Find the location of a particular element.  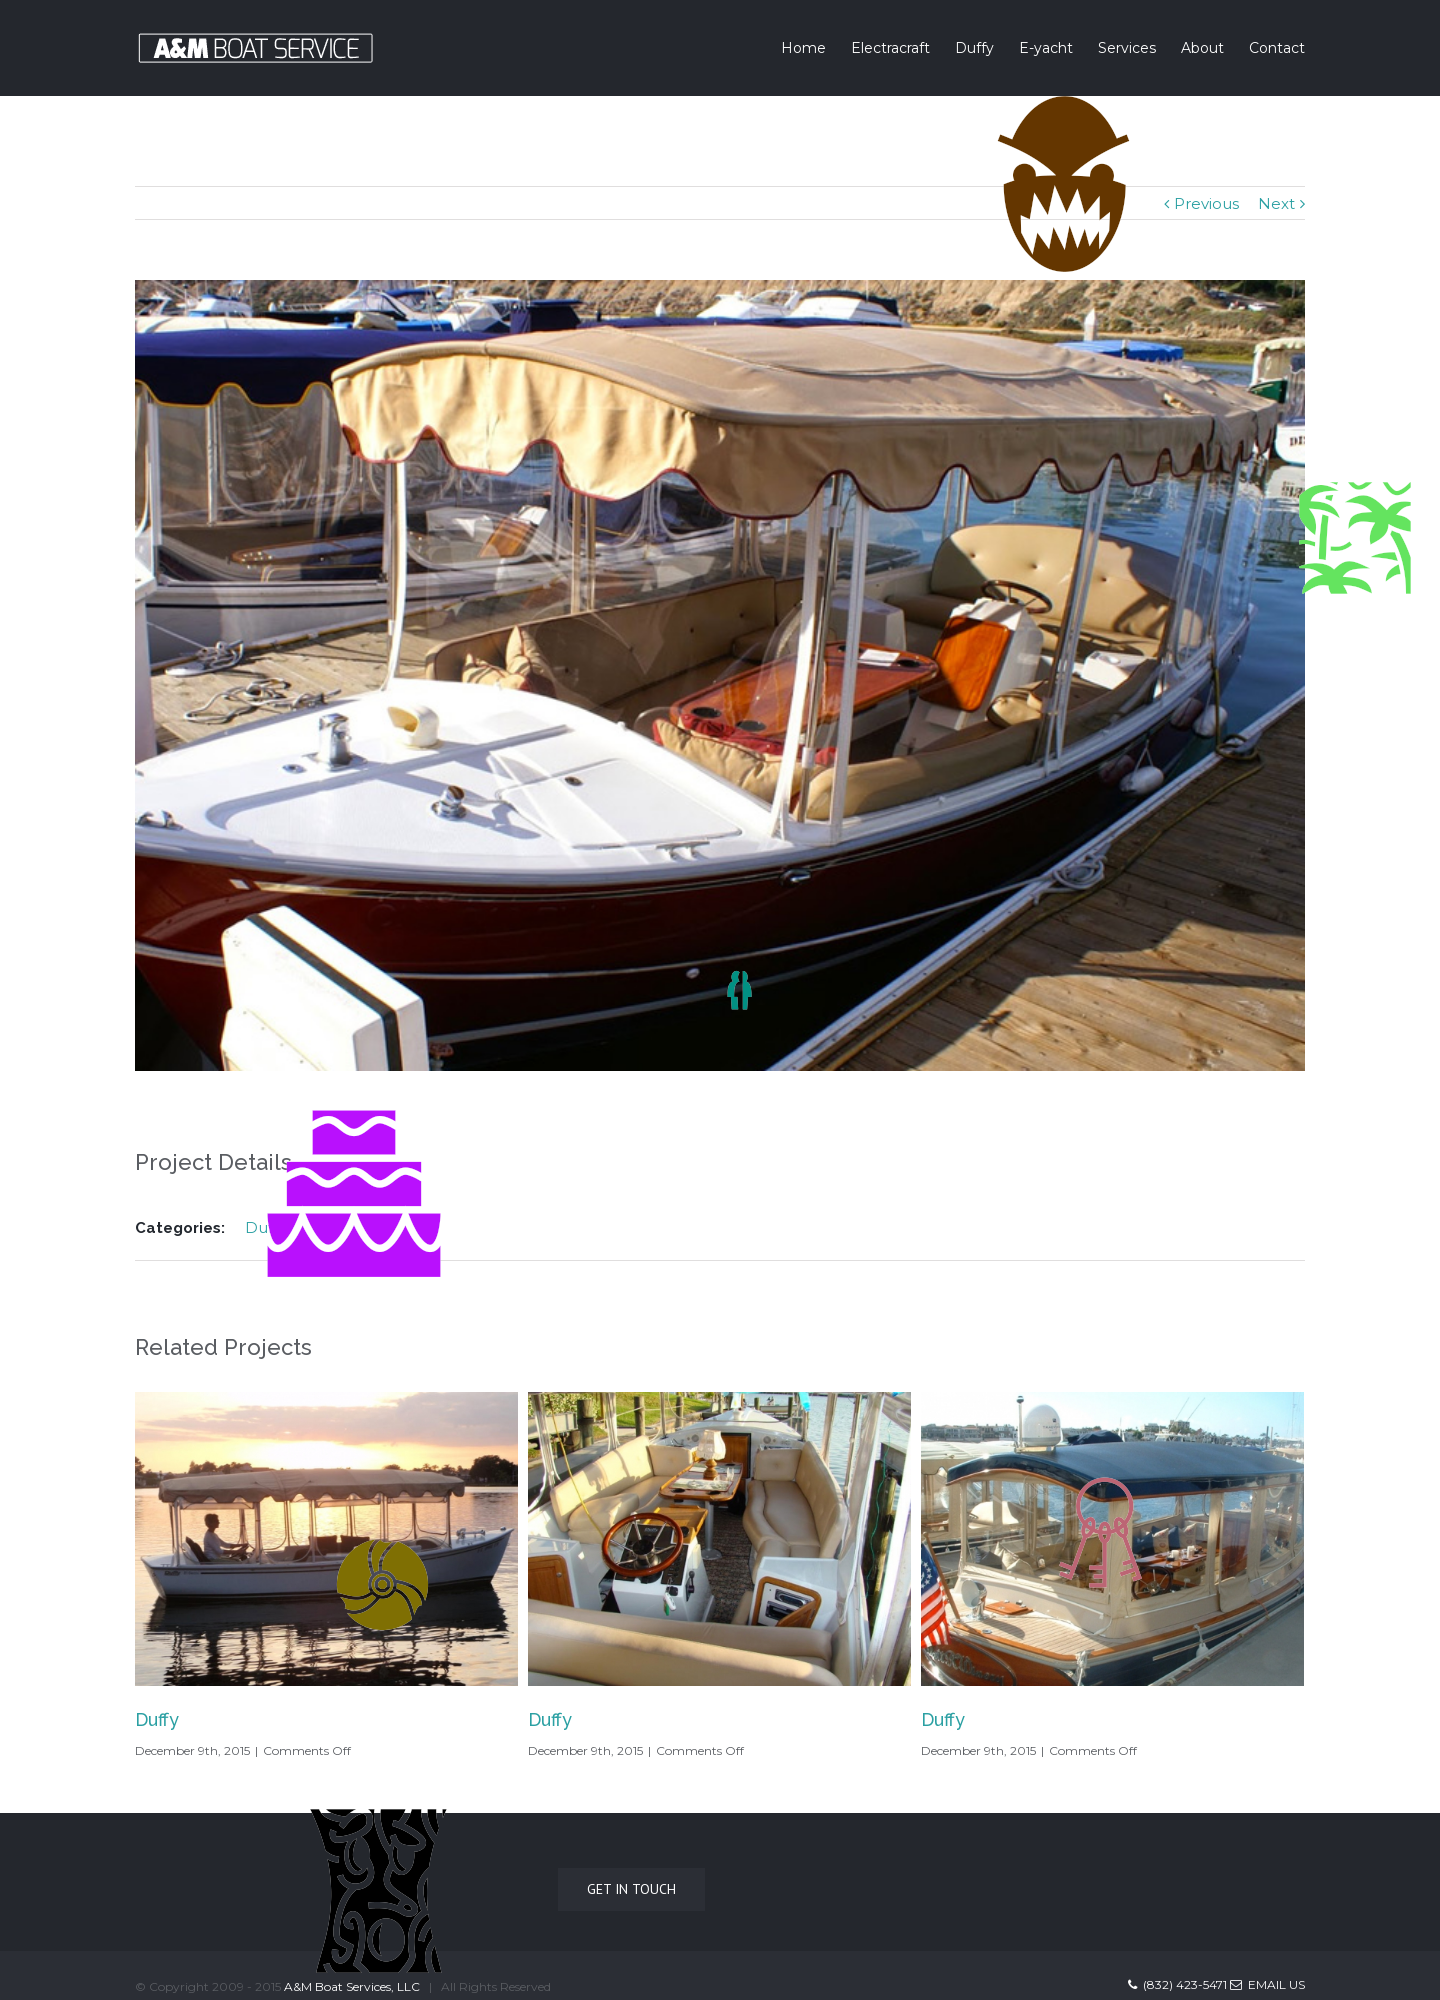

represents a forest spirit or nature character in a game is located at coordinates (379, 1891).